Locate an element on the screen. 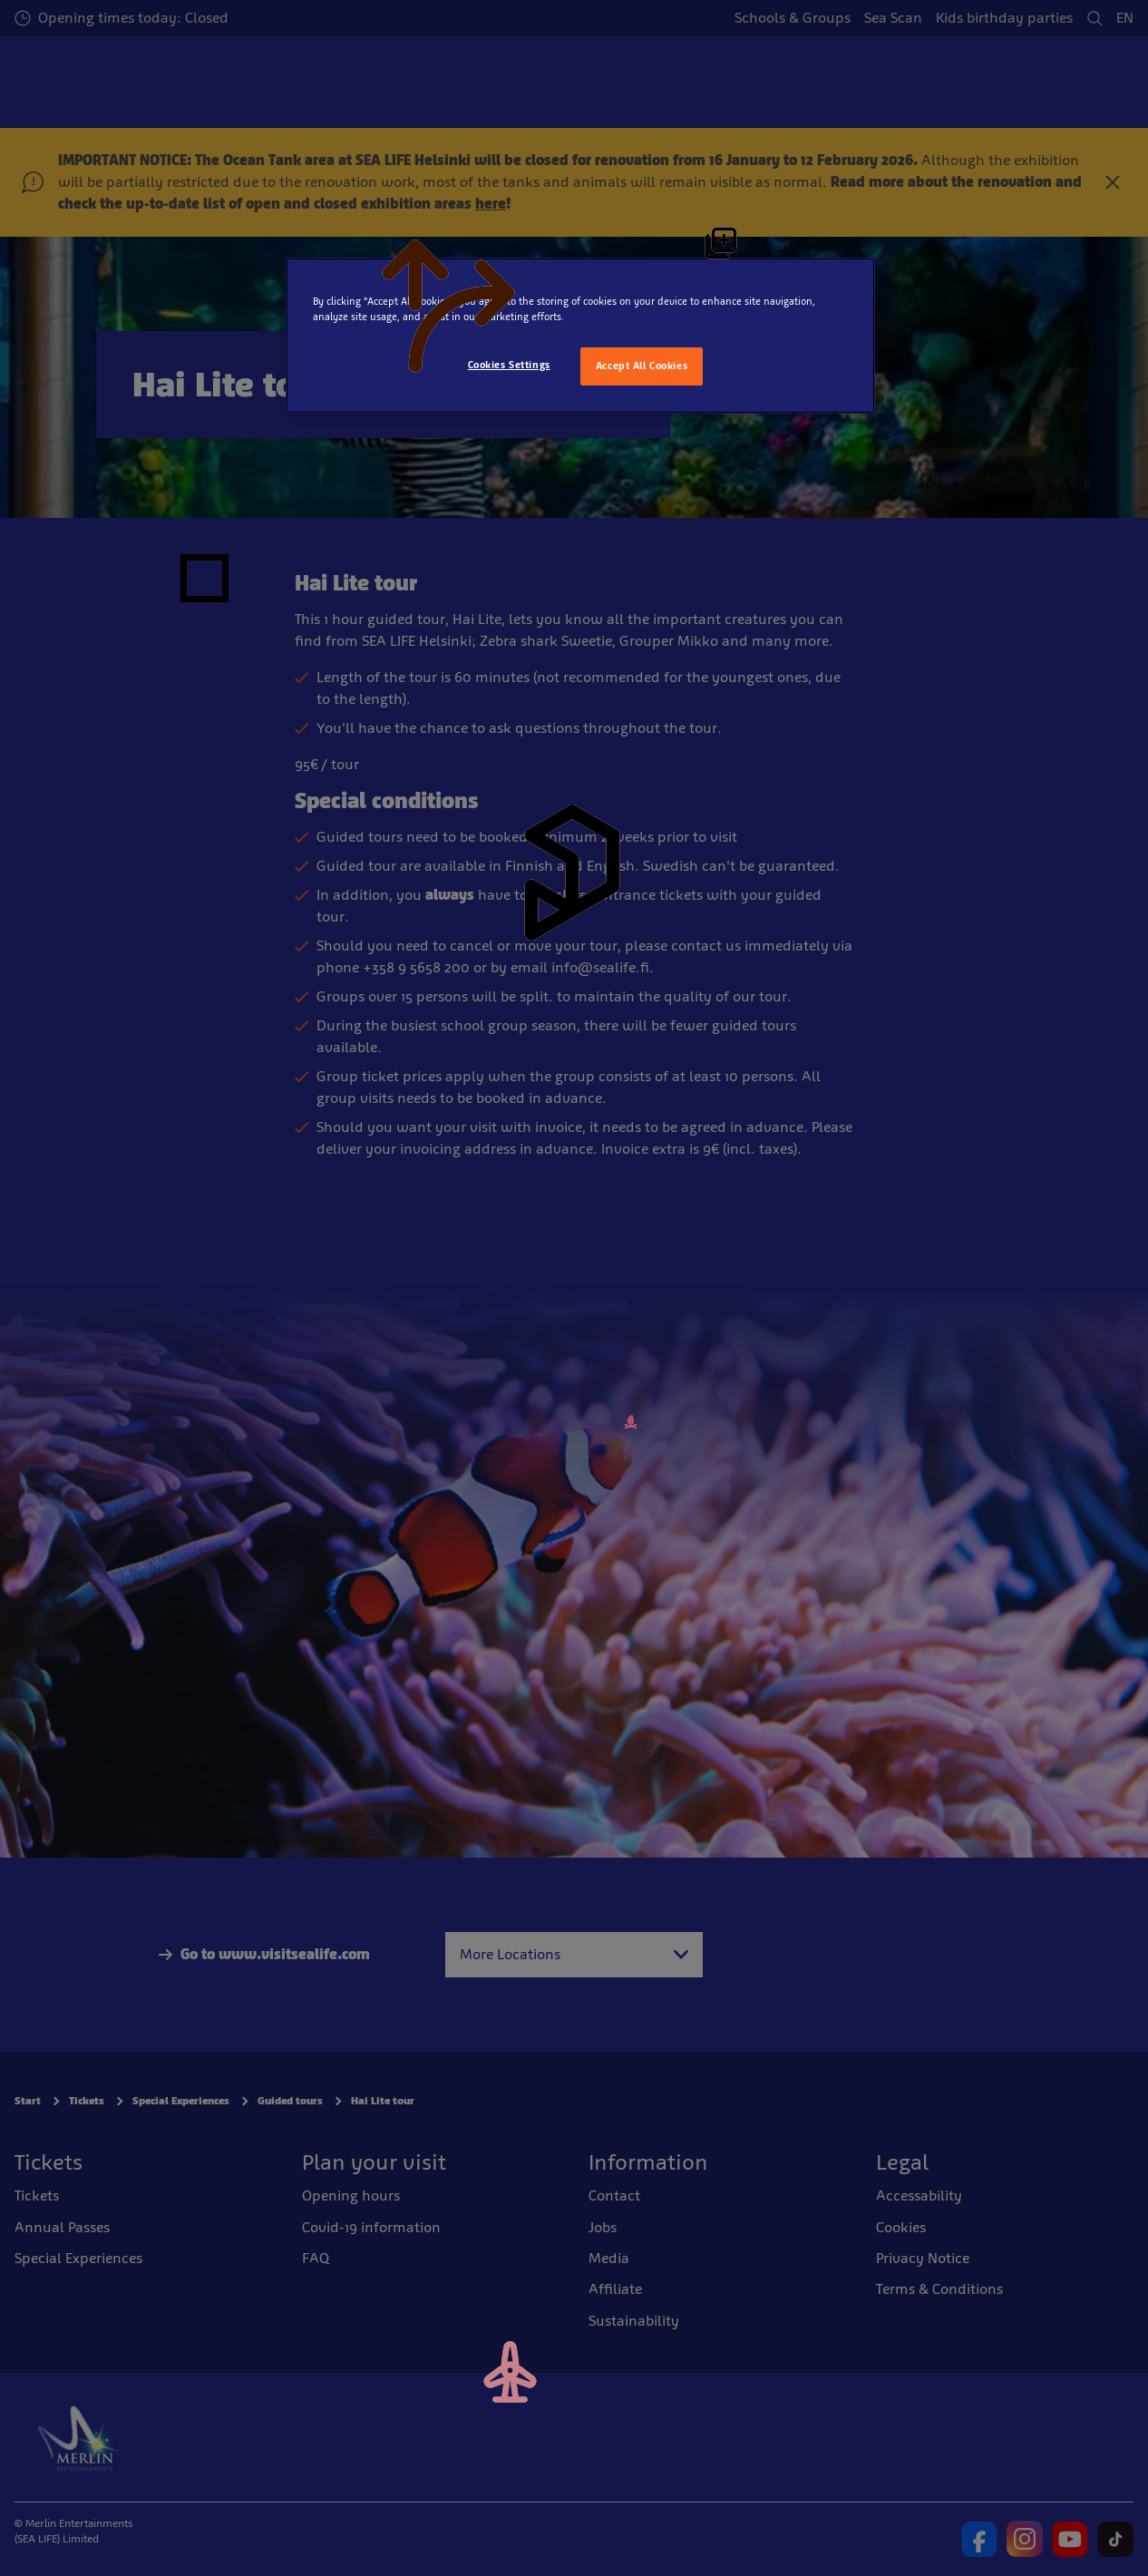 This screenshot has width=1148, height=2576. take the exit or turn right ahead is located at coordinates (448, 306).